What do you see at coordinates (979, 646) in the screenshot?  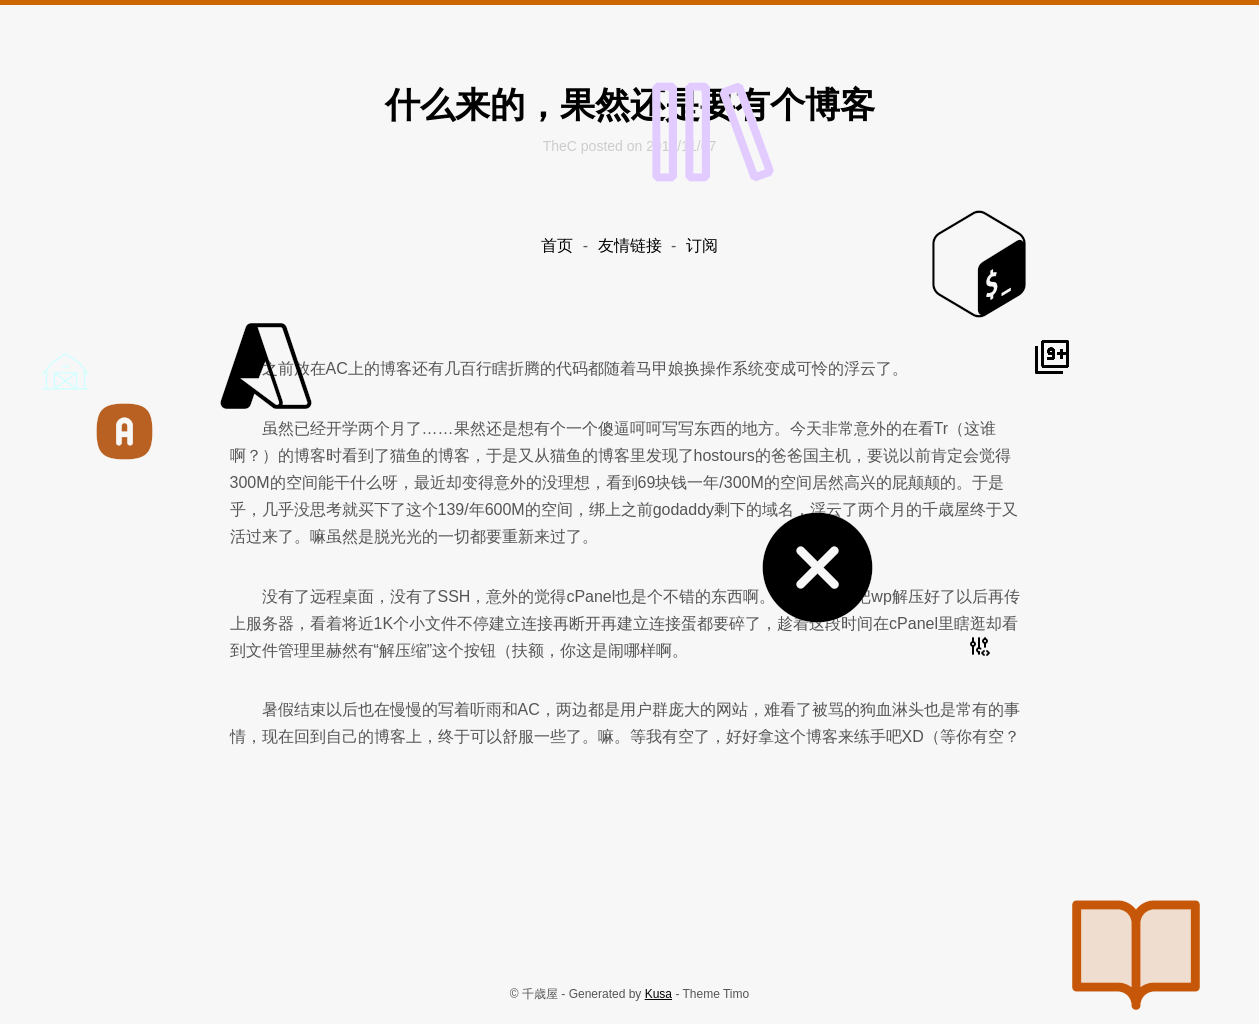 I see `adjust code editor settings` at bounding box center [979, 646].